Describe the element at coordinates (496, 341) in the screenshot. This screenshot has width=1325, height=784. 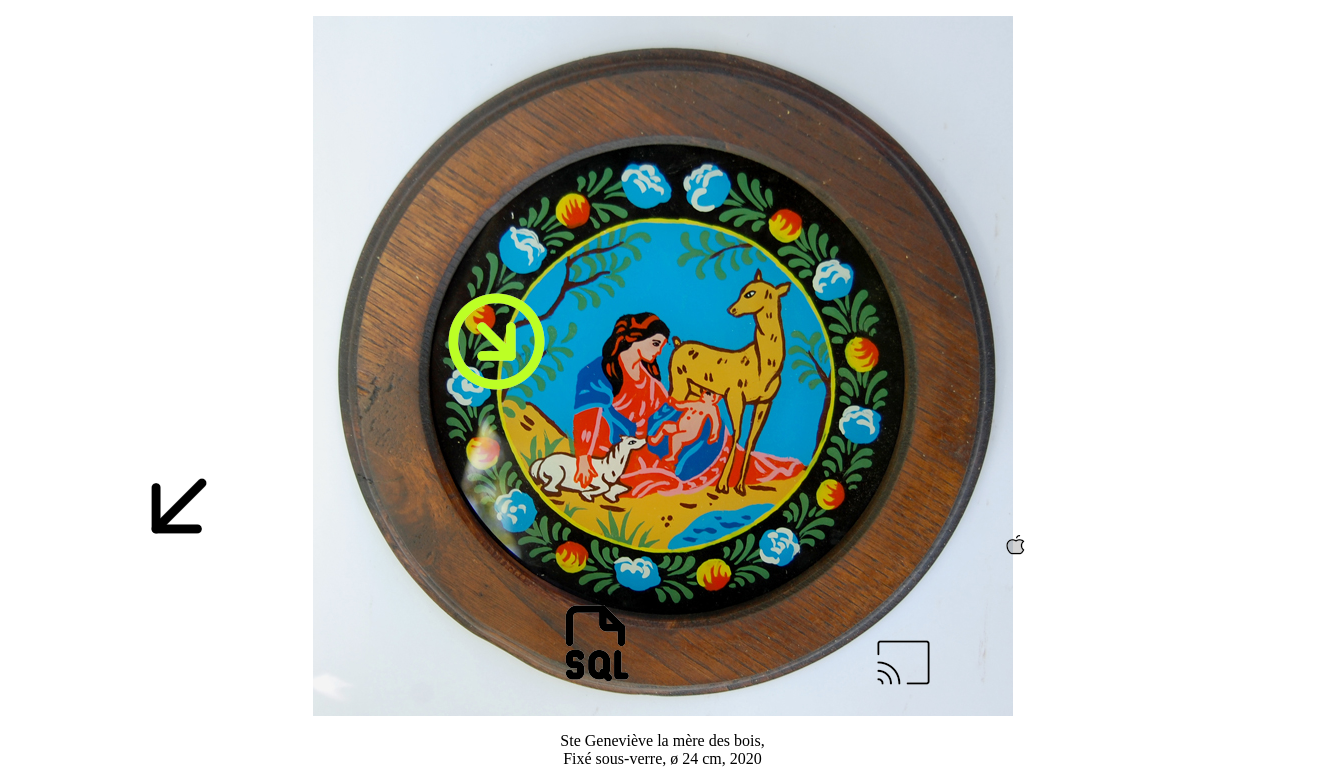
I see `navigate to the next section below` at that location.